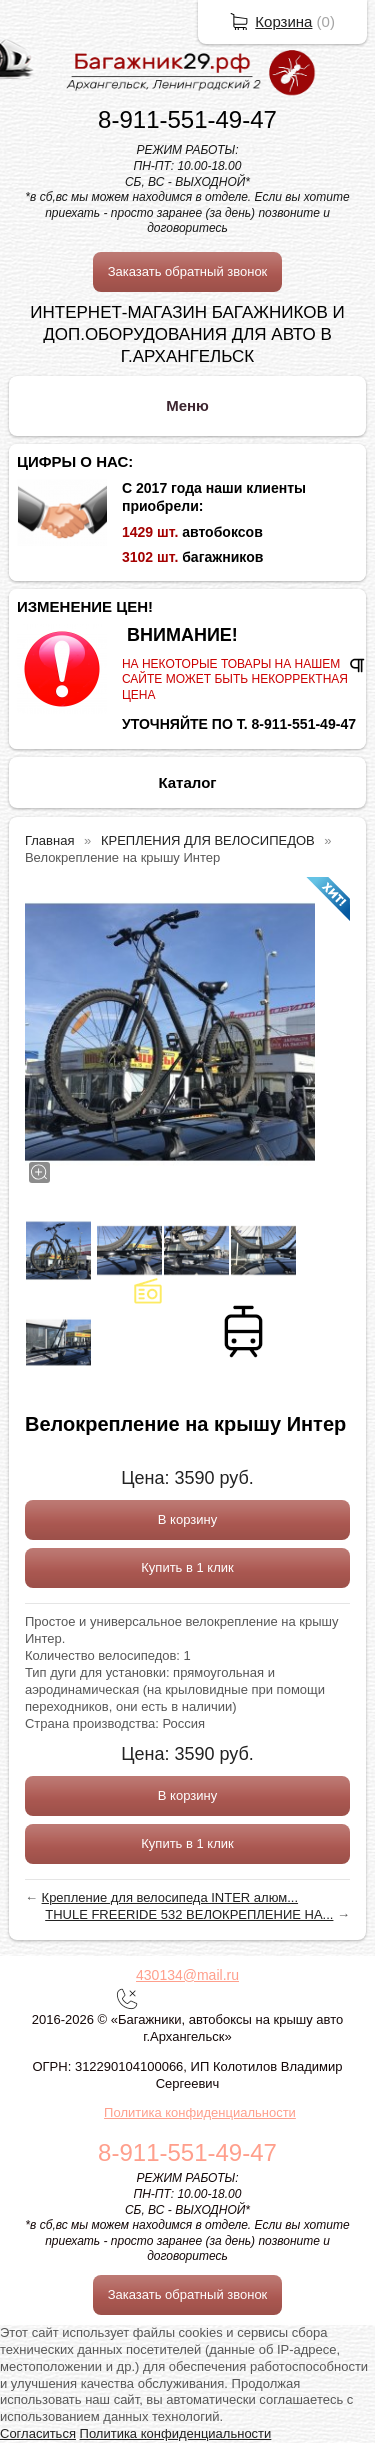 The width and height of the screenshot is (375, 2443). I want to click on insert paragraph break in text editor, so click(357, 665).